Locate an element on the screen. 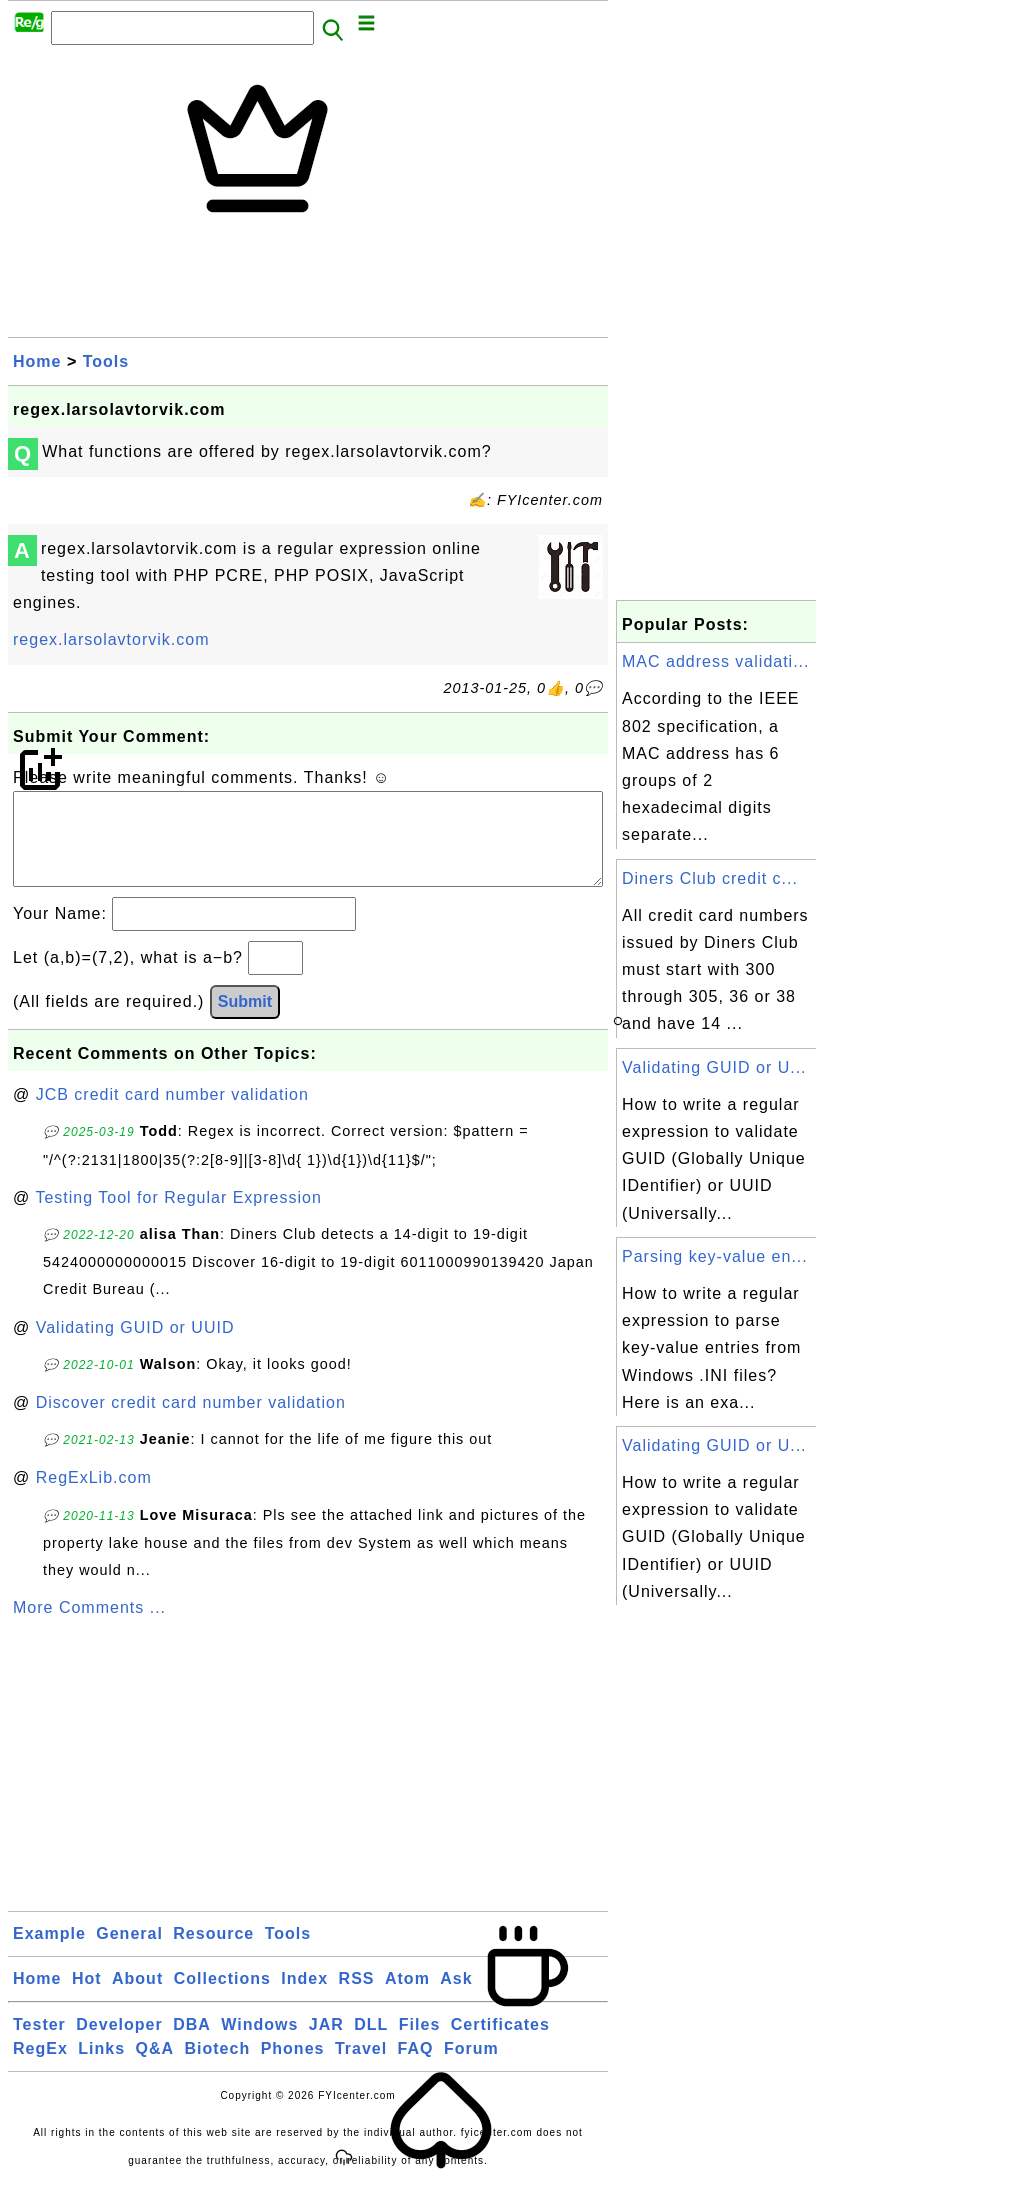  indicates premium or pro membership status is located at coordinates (257, 148).